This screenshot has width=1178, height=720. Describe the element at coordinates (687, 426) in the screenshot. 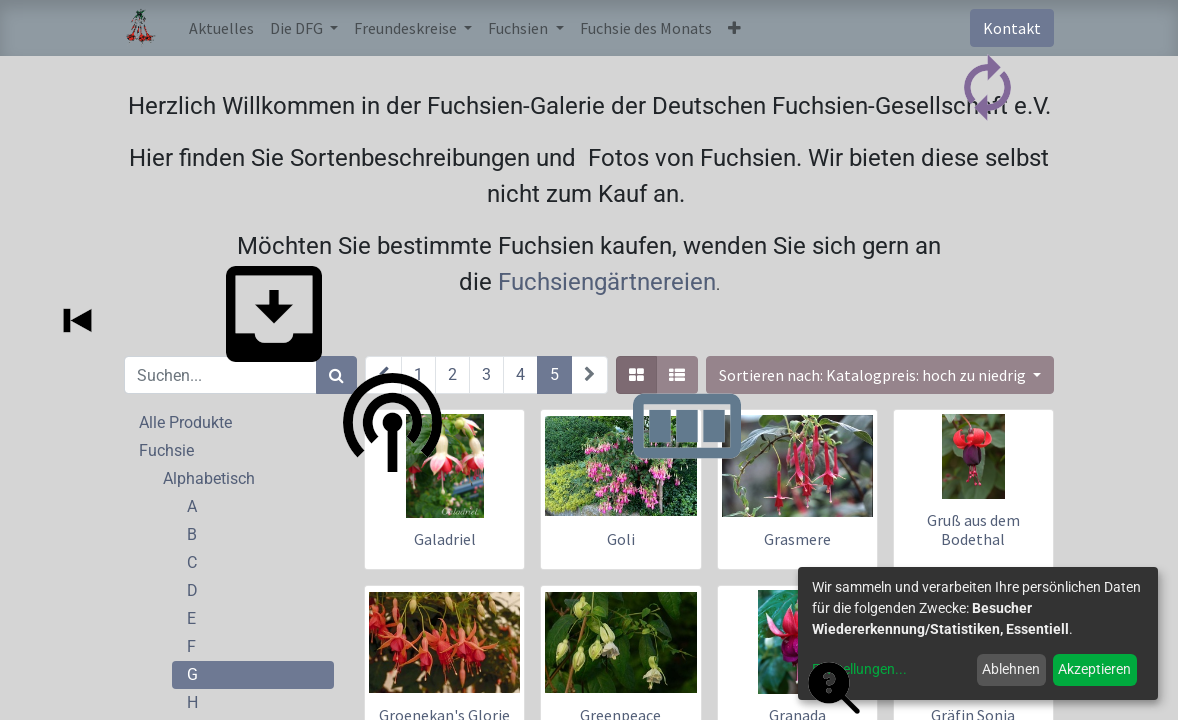

I see `indicates full battery charge` at that location.